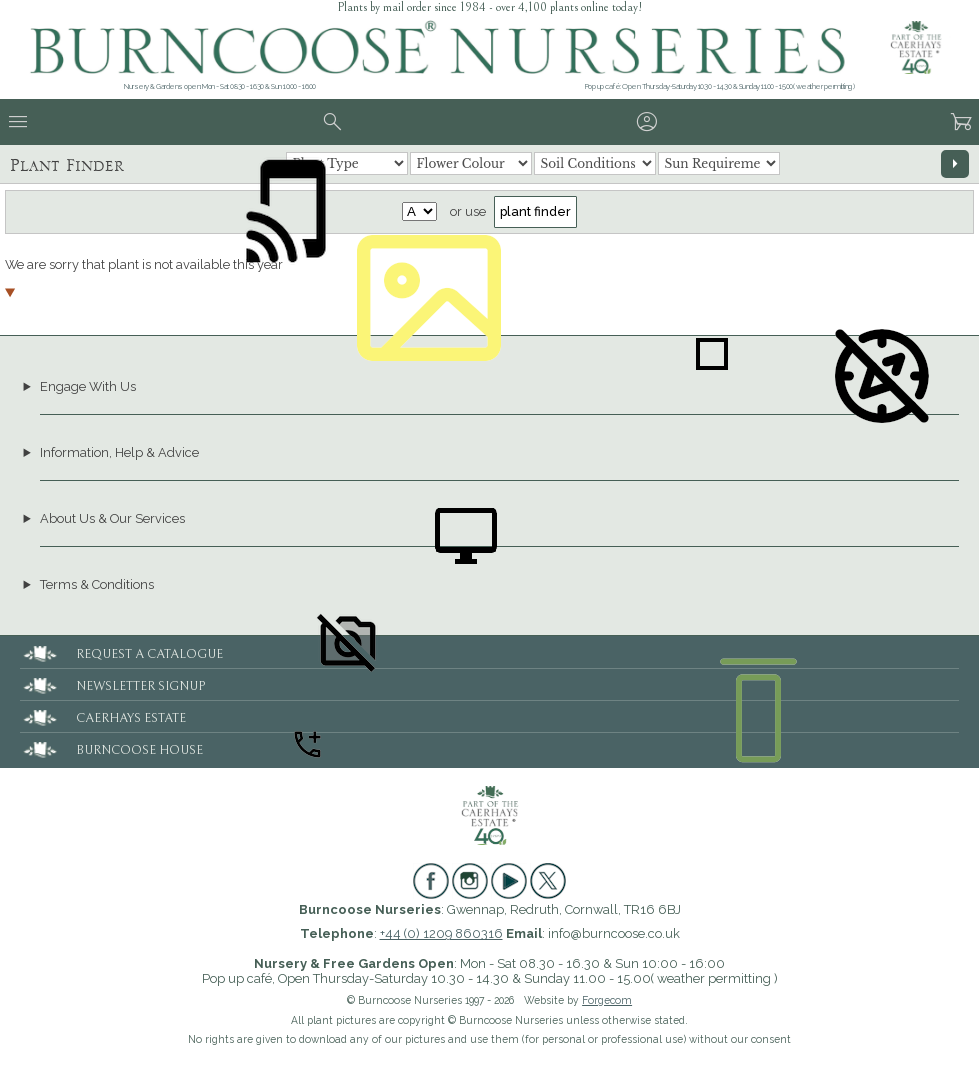 This screenshot has height=1078, width=979. What do you see at coordinates (712, 354) in the screenshot?
I see `unselected checkbox in a form or list` at bounding box center [712, 354].